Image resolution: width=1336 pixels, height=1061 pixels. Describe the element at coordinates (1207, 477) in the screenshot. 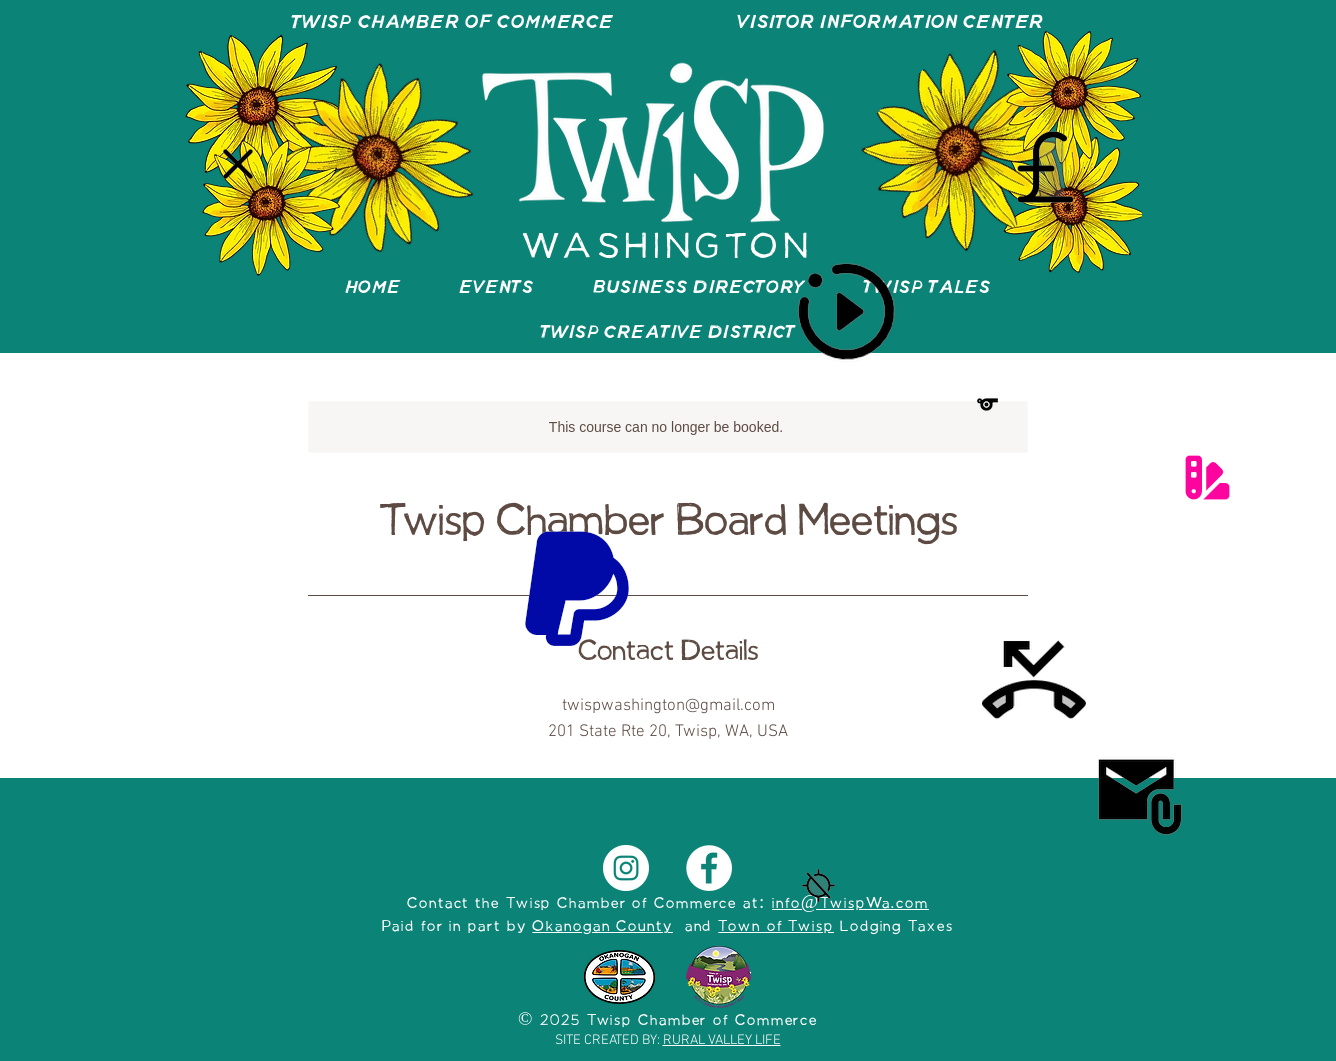

I see `open color palette or theme options` at that location.